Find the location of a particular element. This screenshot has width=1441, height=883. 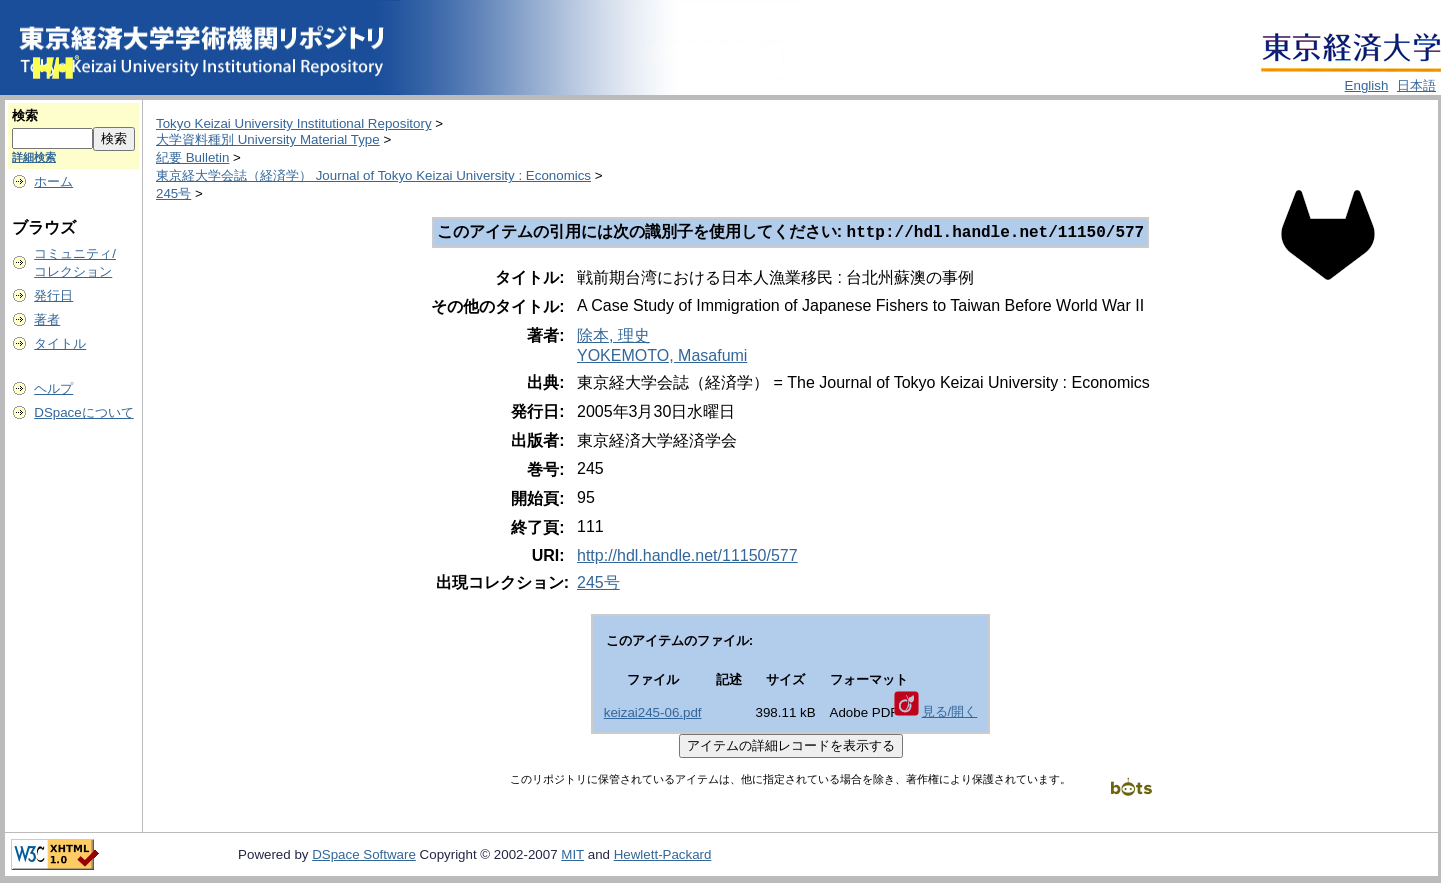

viadeo social network logo is located at coordinates (906, 703).